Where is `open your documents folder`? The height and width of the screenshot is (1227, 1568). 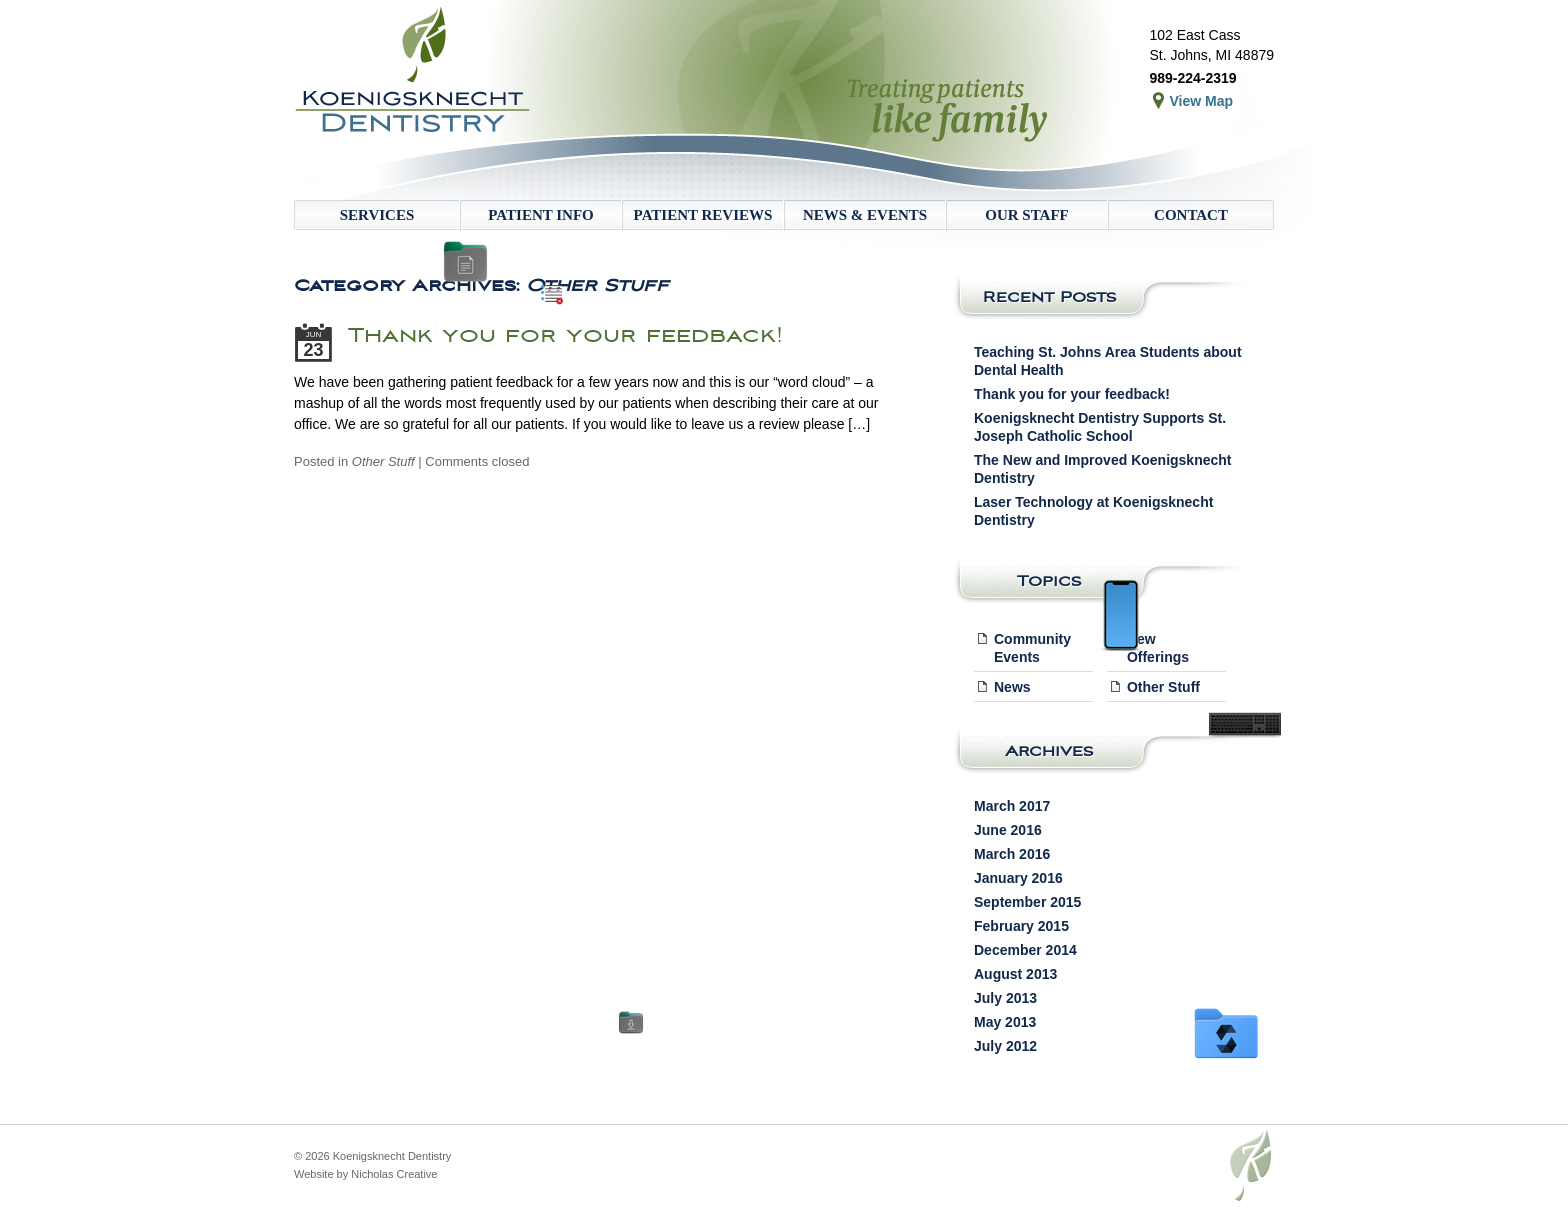 open your documents folder is located at coordinates (465, 261).